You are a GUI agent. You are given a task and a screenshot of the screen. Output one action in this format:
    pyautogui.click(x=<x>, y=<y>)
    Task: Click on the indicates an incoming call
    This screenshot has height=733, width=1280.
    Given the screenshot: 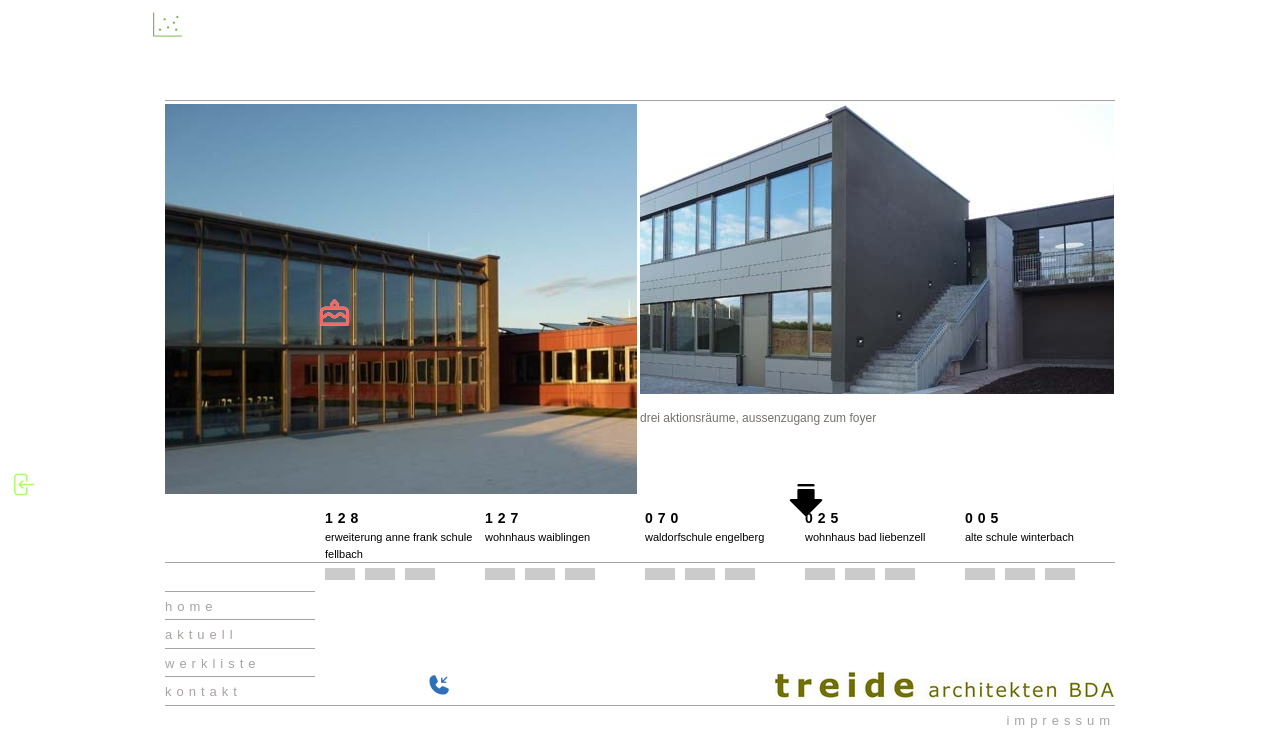 What is the action you would take?
    pyautogui.click(x=439, y=684)
    